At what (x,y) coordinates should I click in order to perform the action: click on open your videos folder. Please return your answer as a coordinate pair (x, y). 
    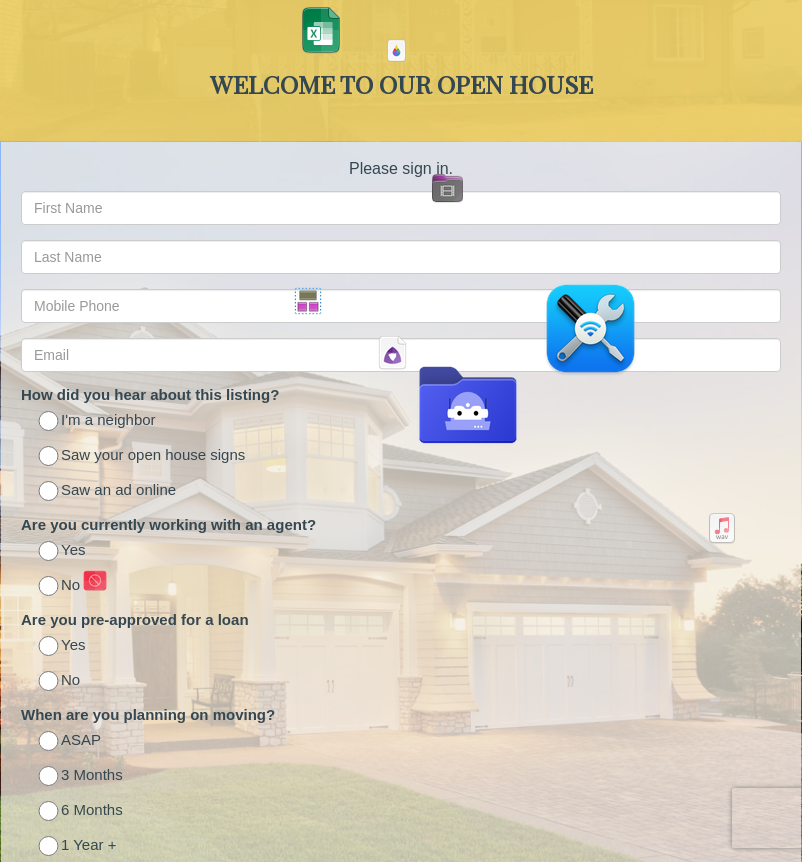
    Looking at the image, I should click on (447, 187).